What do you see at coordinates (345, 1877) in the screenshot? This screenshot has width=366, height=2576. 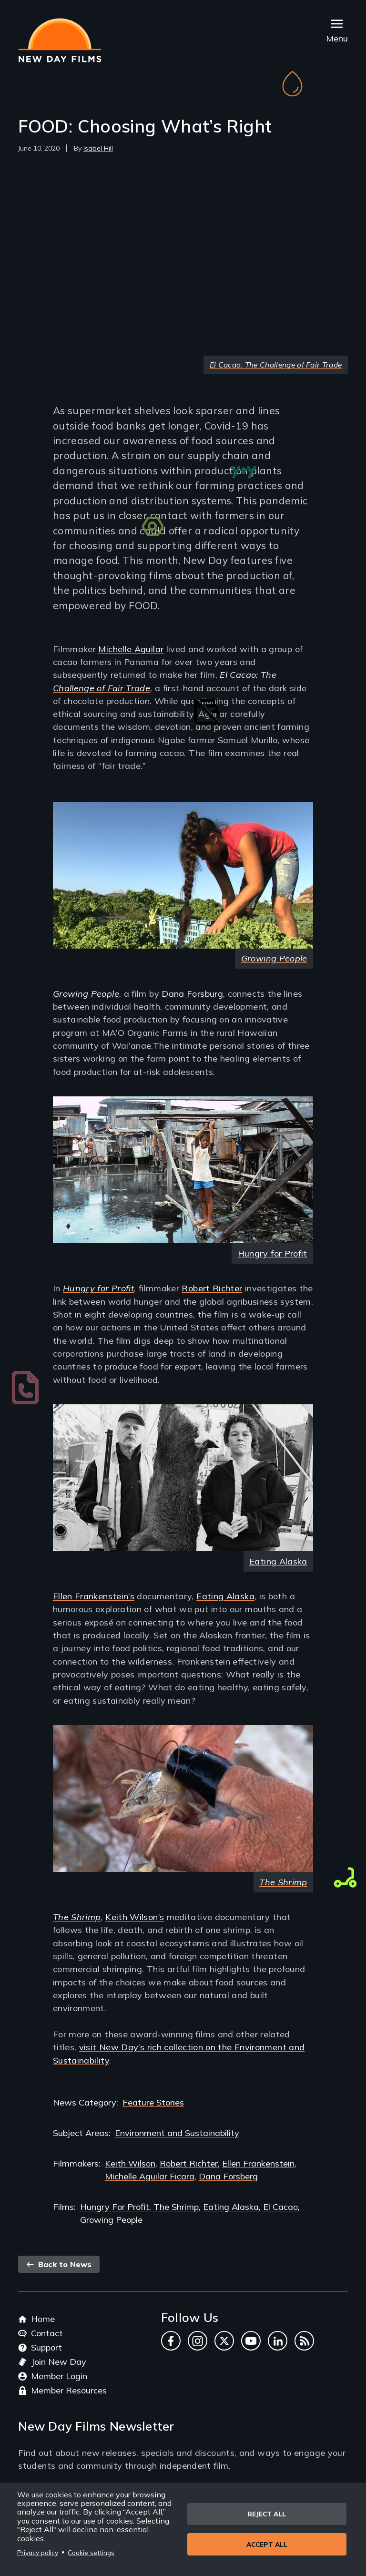 I see `select scooter as transportation mode` at bounding box center [345, 1877].